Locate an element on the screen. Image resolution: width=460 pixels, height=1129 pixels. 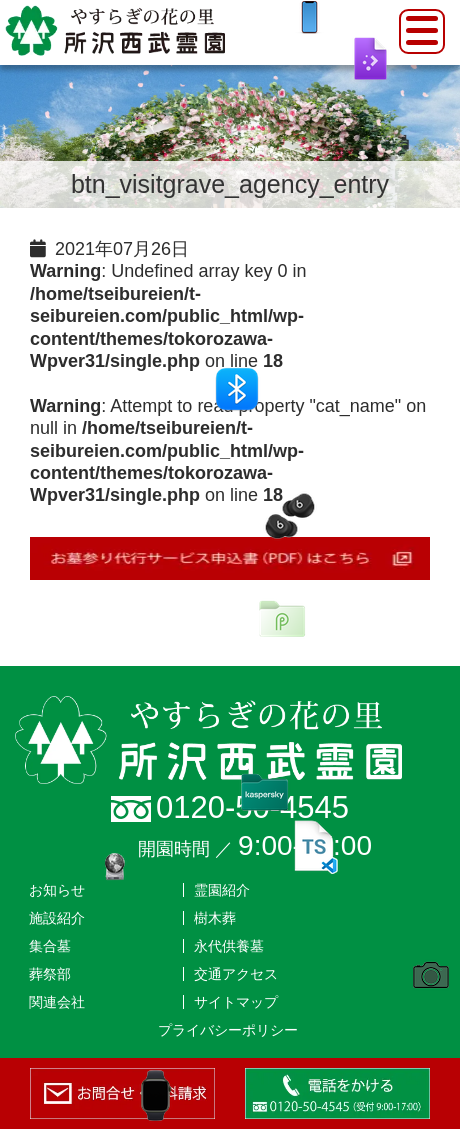
transfer files wirelessly via bluetooth is located at coordinates (237, 389).